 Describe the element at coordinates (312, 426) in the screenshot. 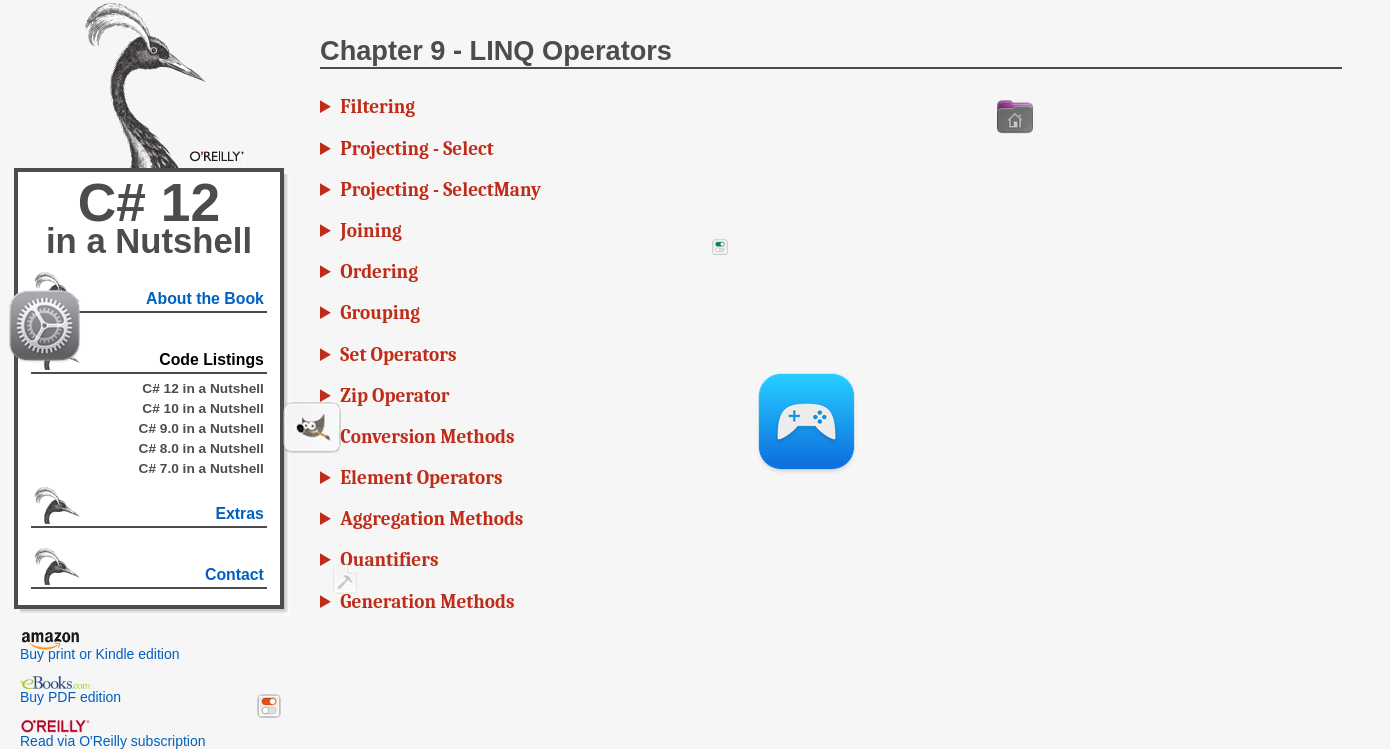

I see `open a GIMP project file` at that location.